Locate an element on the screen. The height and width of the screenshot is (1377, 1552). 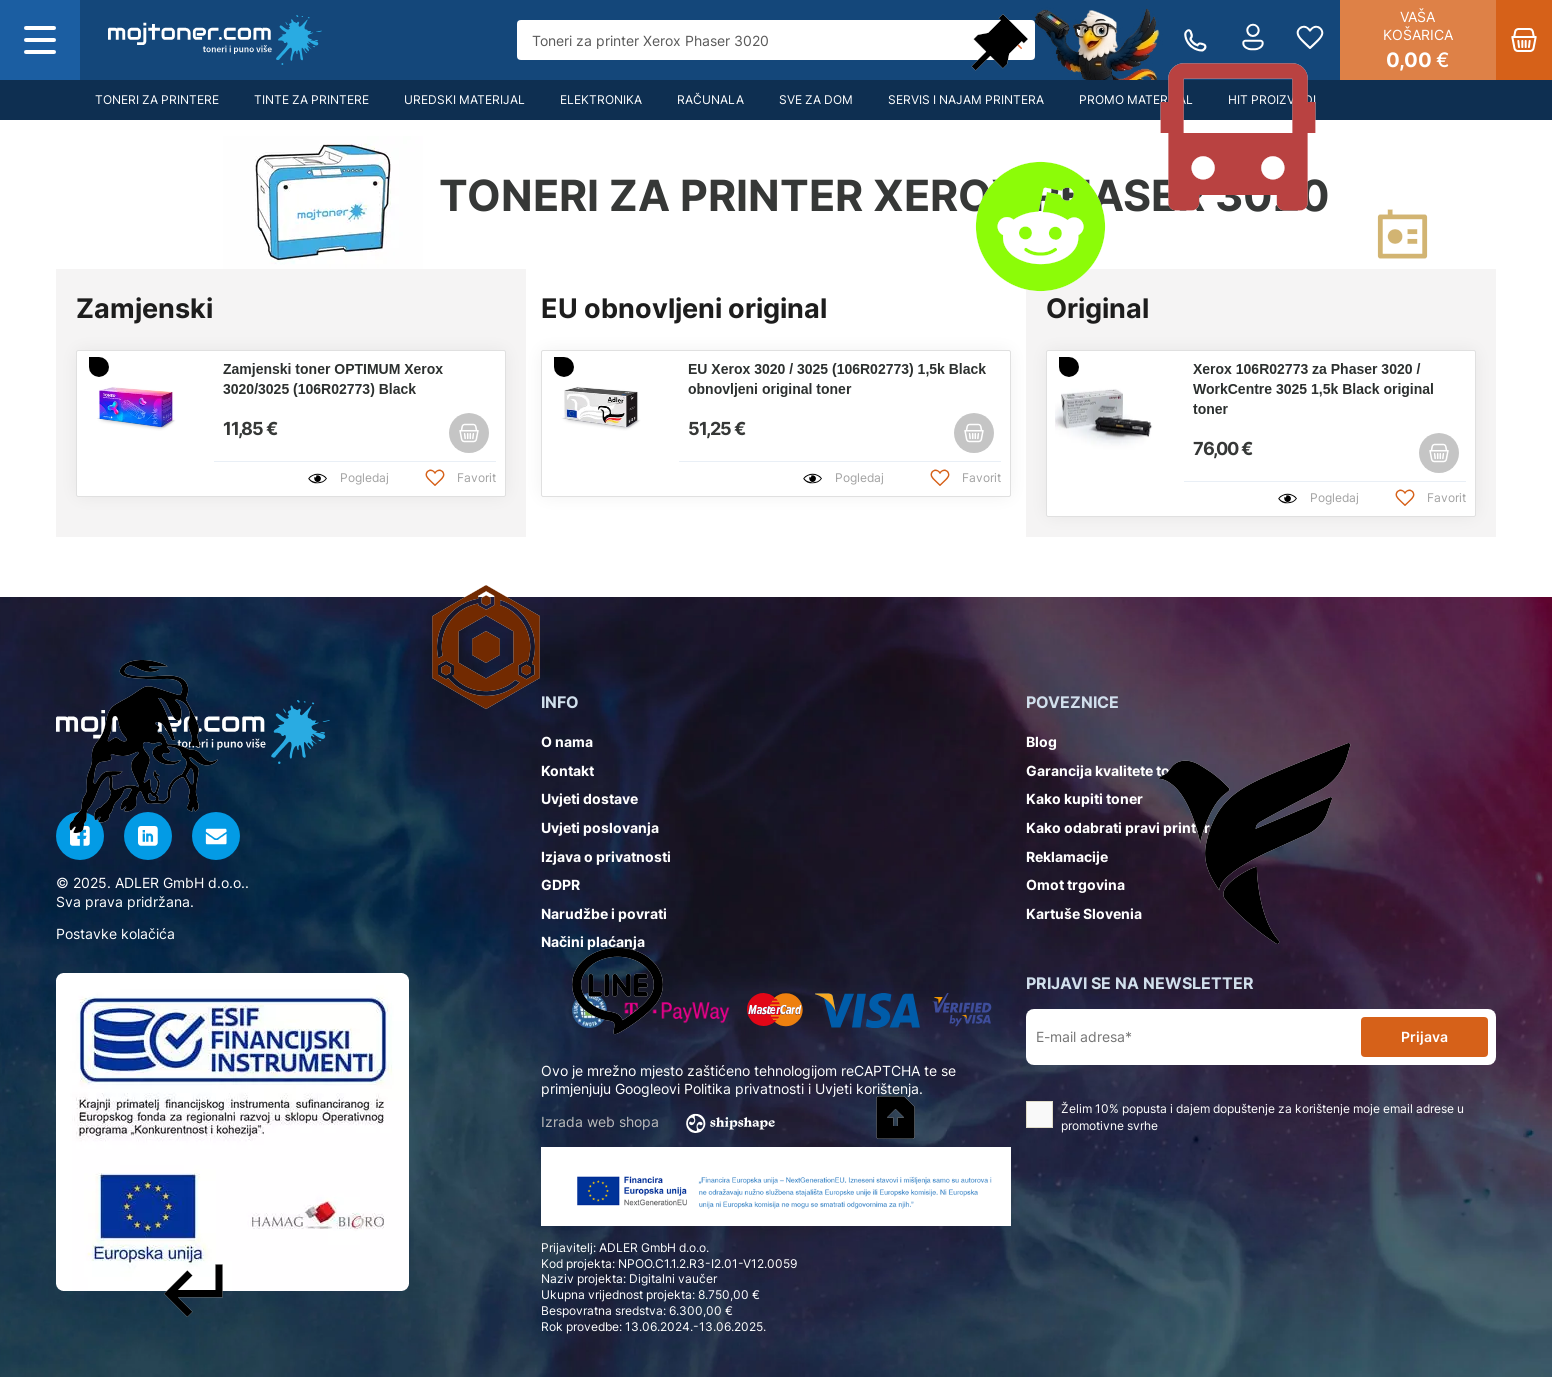
open Nginx Proxy Manager dashboard is located at coordinates (486, 647).